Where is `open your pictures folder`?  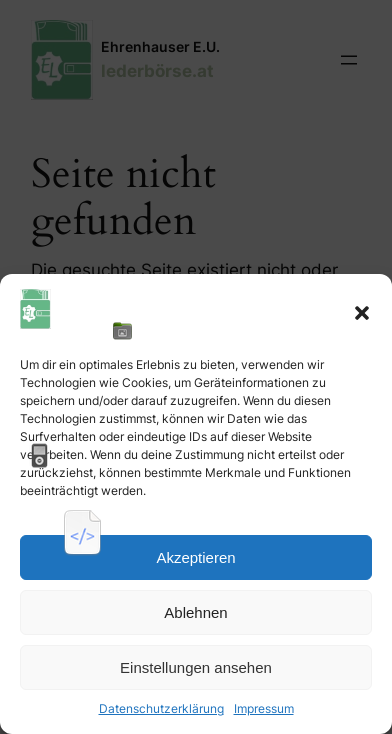
open your pictures folder is located at coordinates (122, 330).